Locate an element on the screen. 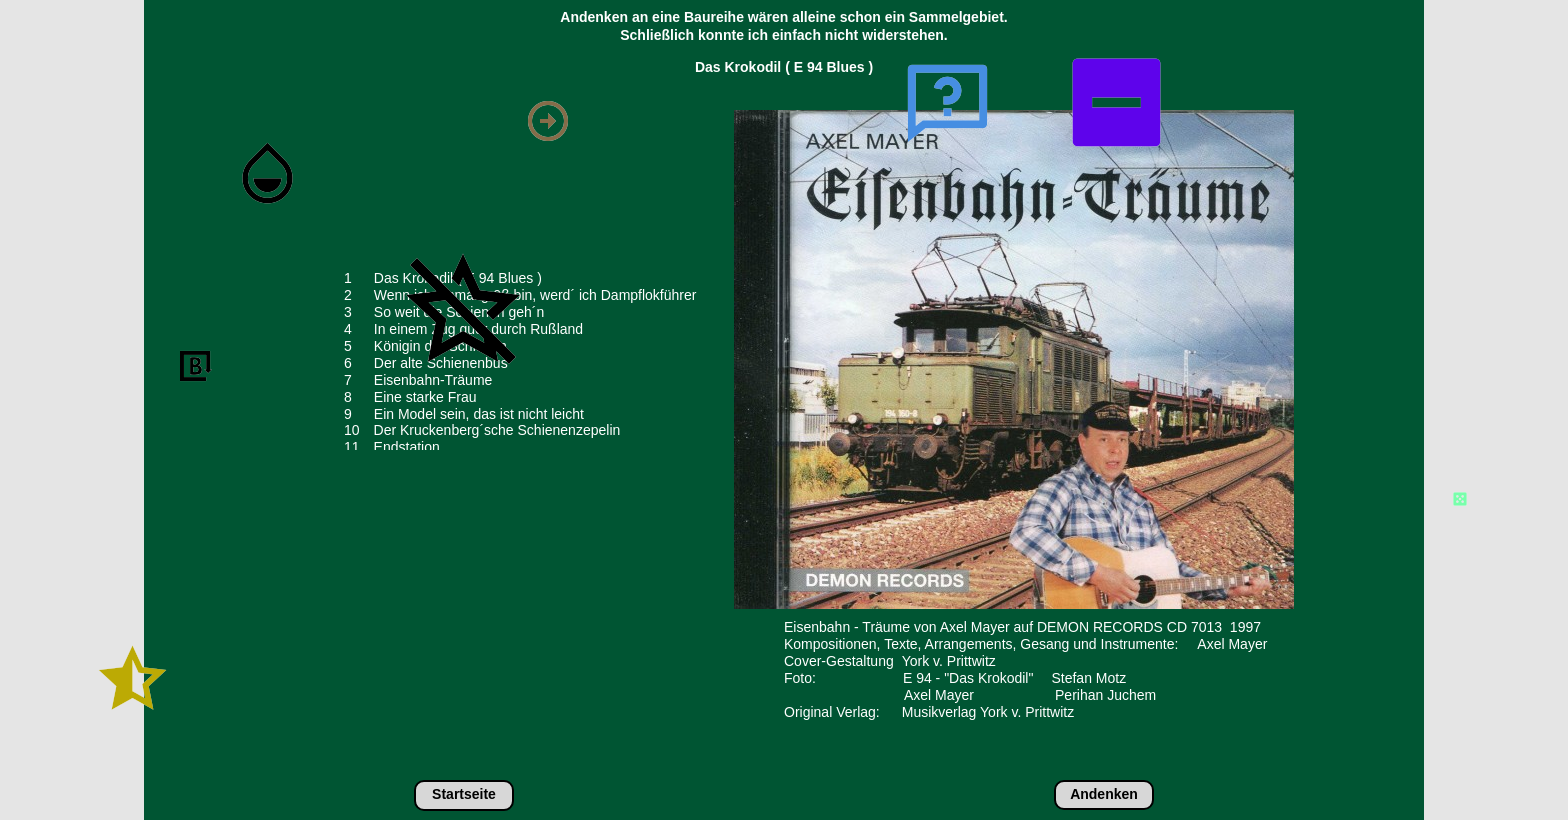 The width and height of the screenshot is (1568, 820). indicates a partially selected or indeterminate checkbox state is located at coordinates (1116, 102).